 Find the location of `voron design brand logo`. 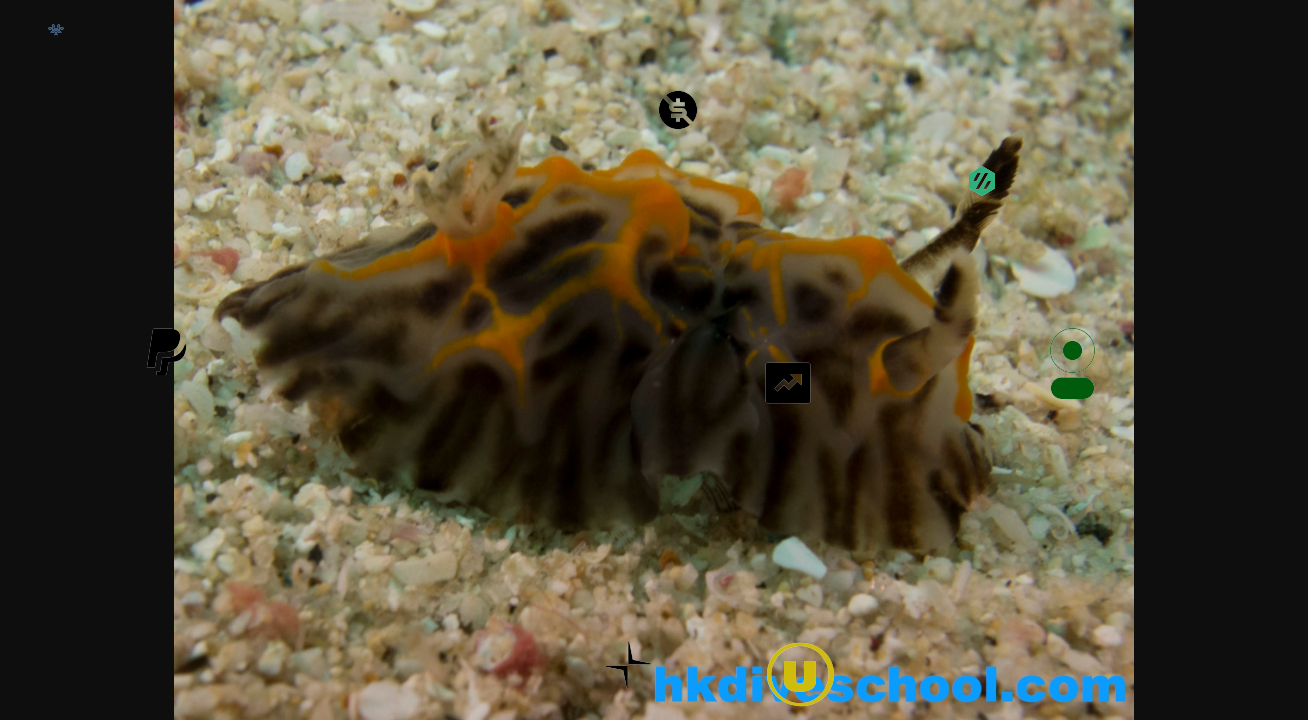

voron design brand logo is located at coordinates (982, 181).